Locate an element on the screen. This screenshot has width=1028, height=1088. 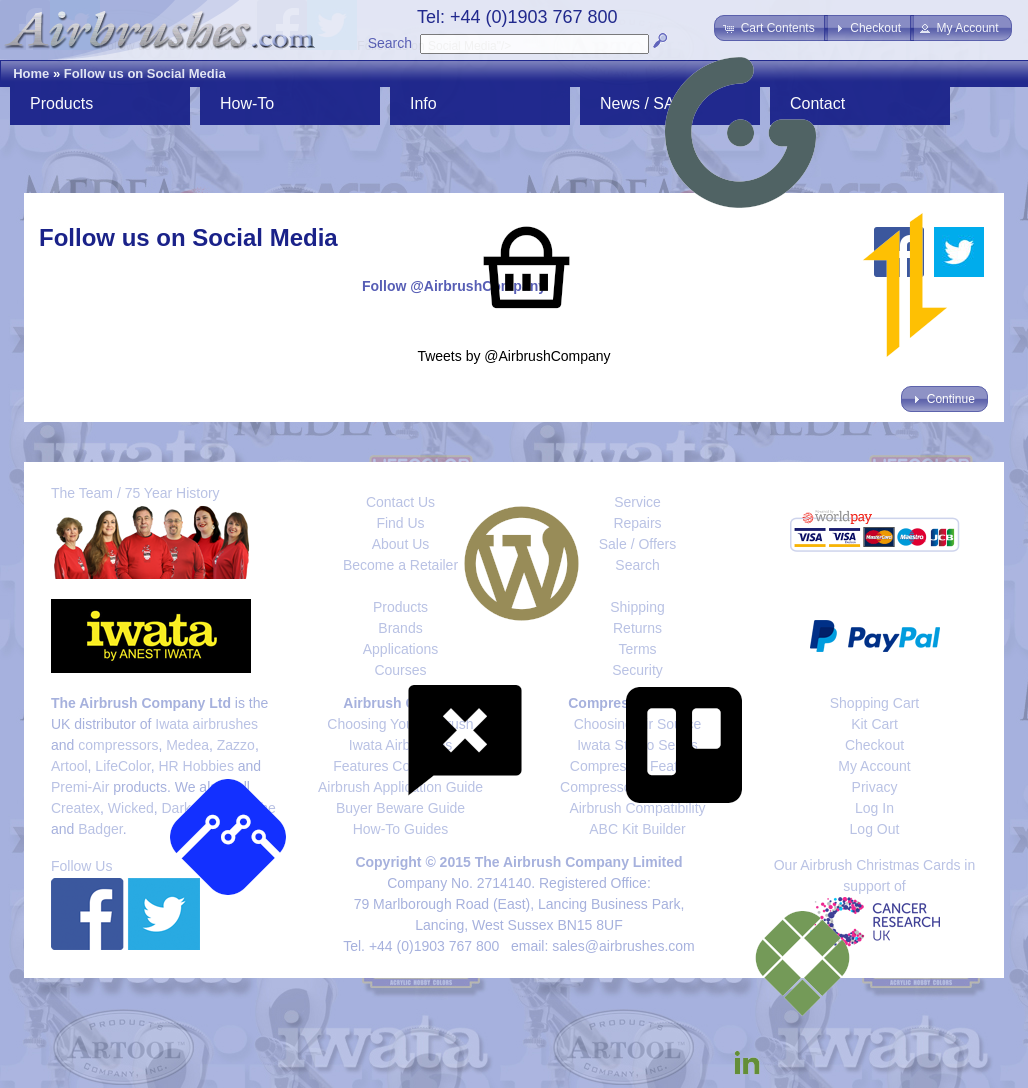
axios HTTP client library logo is located at coordinates (905, 285).